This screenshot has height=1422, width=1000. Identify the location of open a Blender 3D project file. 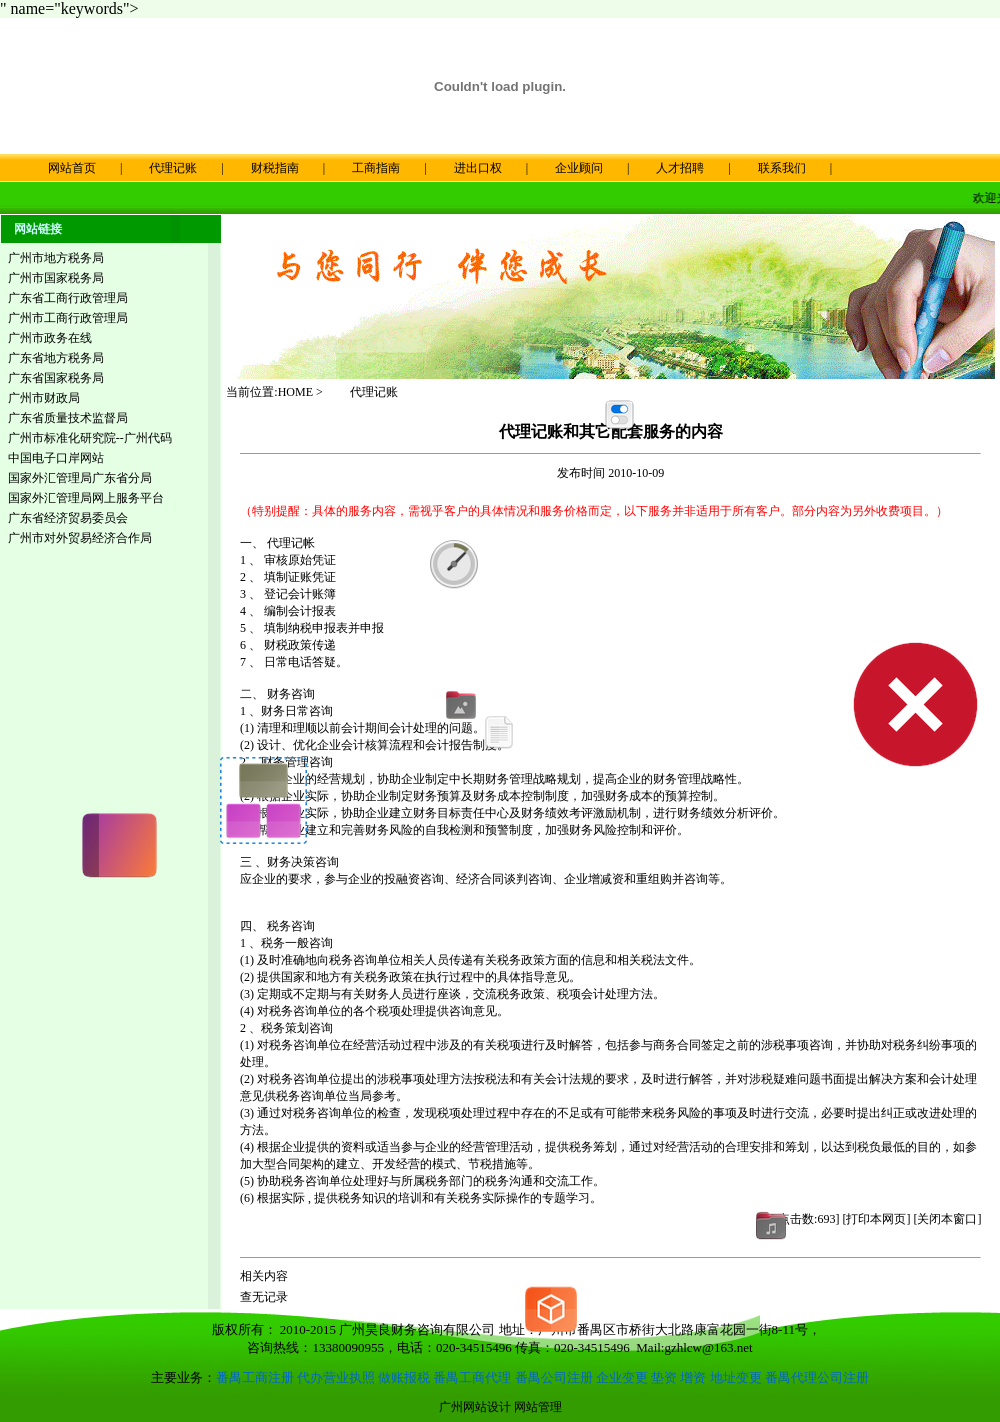
(551, 1308).